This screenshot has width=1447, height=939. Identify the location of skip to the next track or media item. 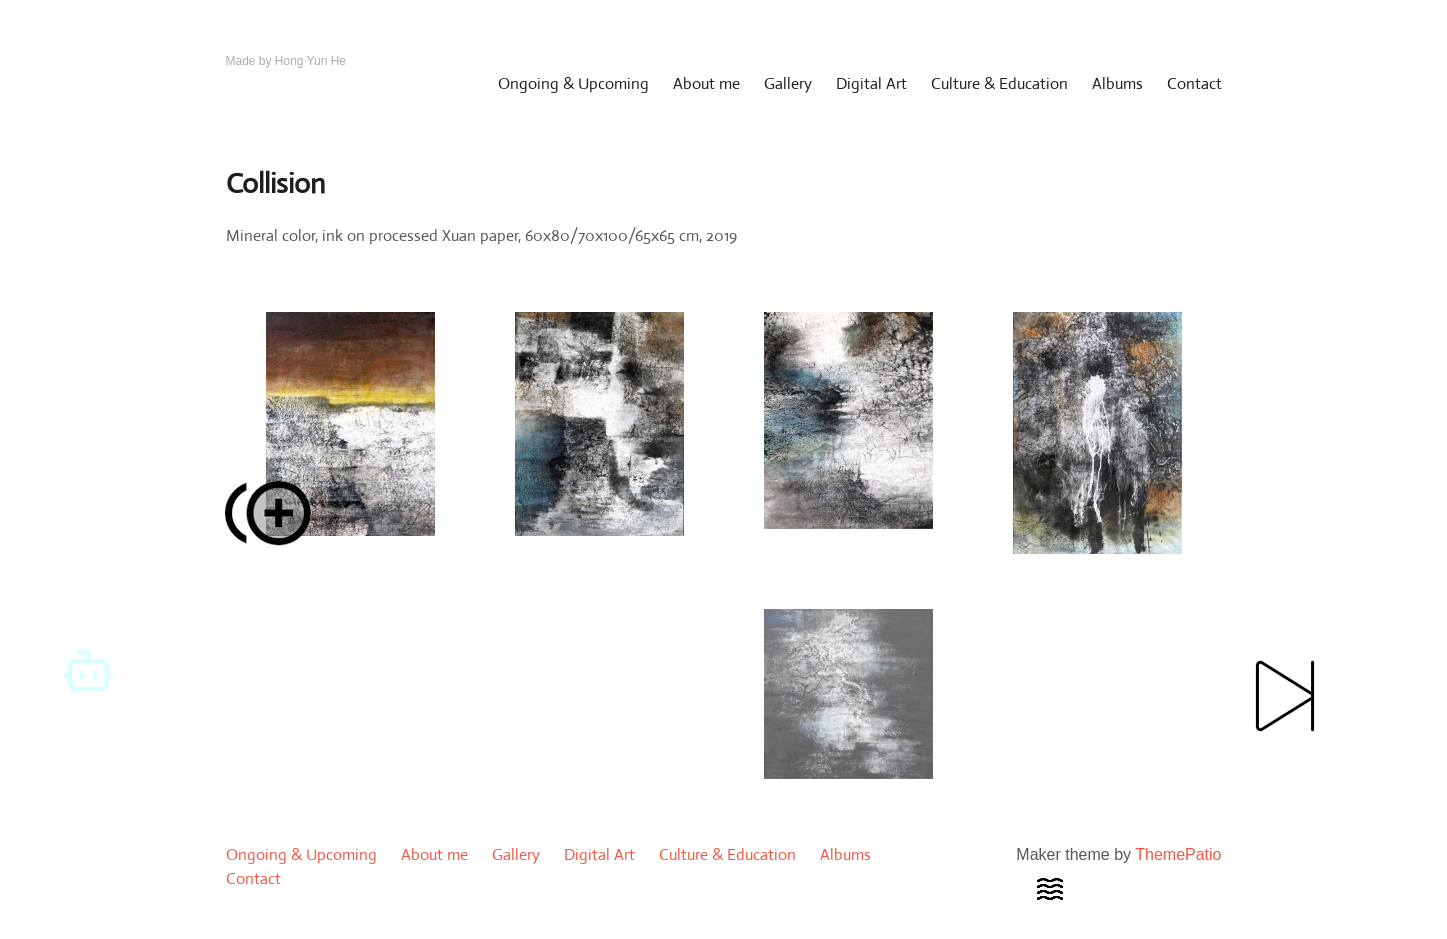
(1285, 696).